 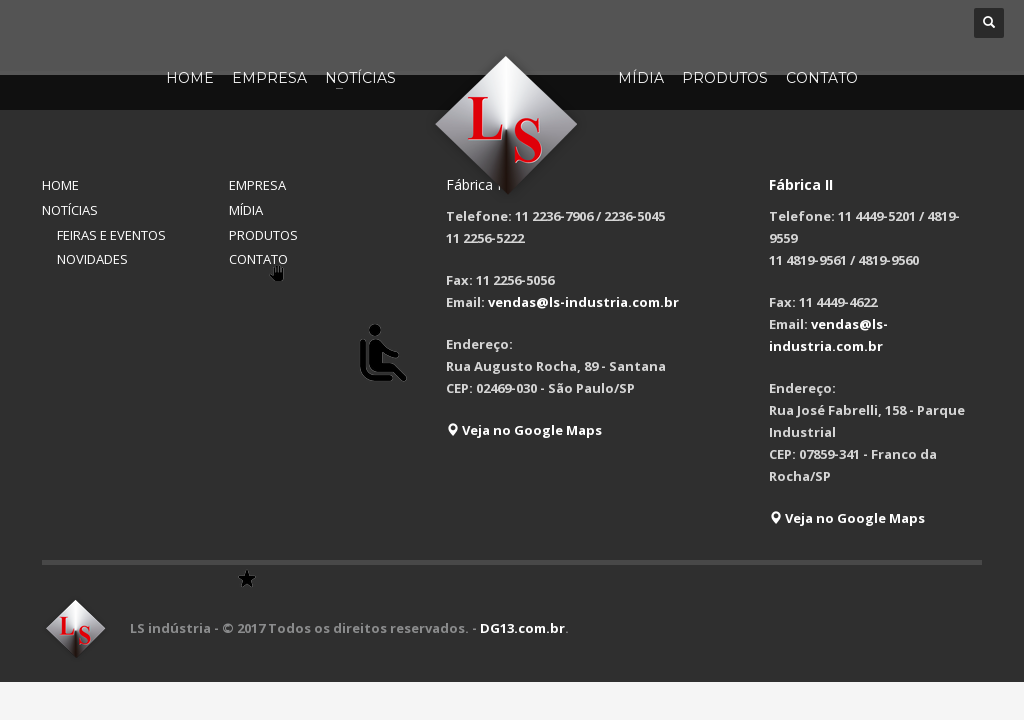 I want to click on stop or pause an action, so click(x=276, y=273).